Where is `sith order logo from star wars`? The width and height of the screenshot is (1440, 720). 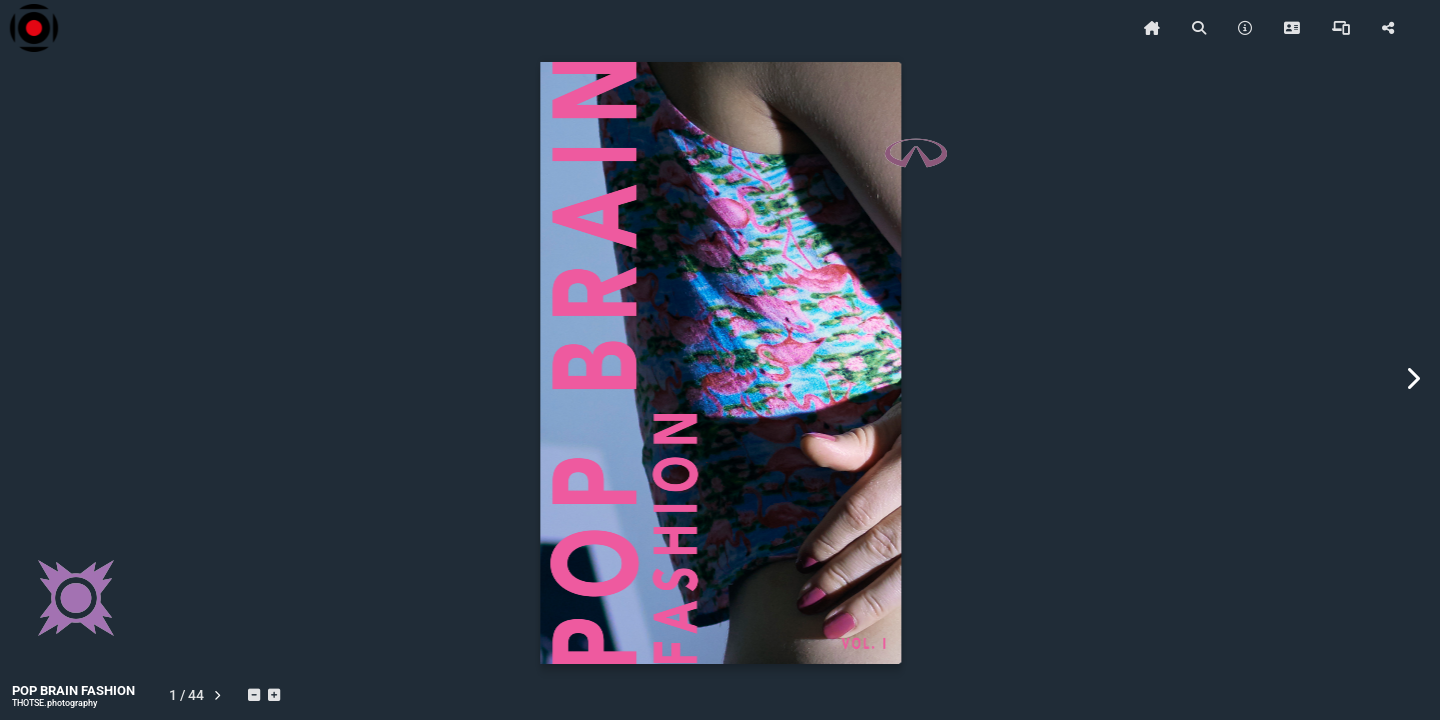
sith order logo from star wars is located at coordinates (76, 598).